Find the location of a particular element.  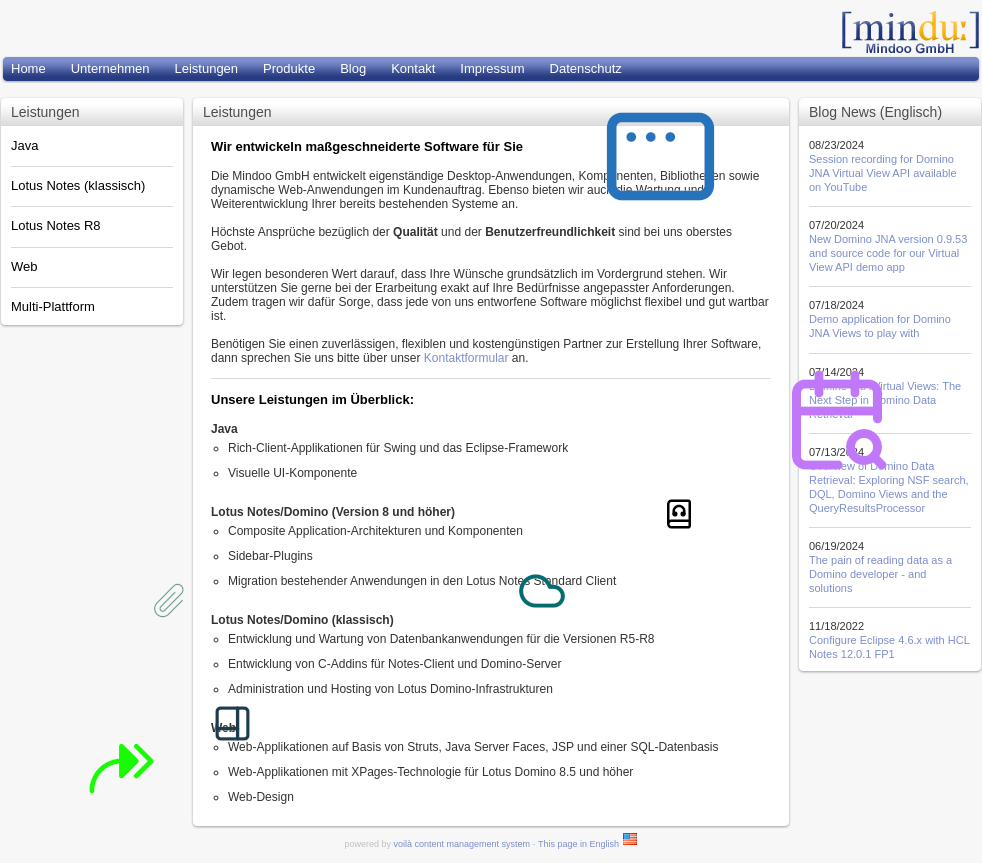

toggle right and bottom panel layout is located at coordinates (232, 723).